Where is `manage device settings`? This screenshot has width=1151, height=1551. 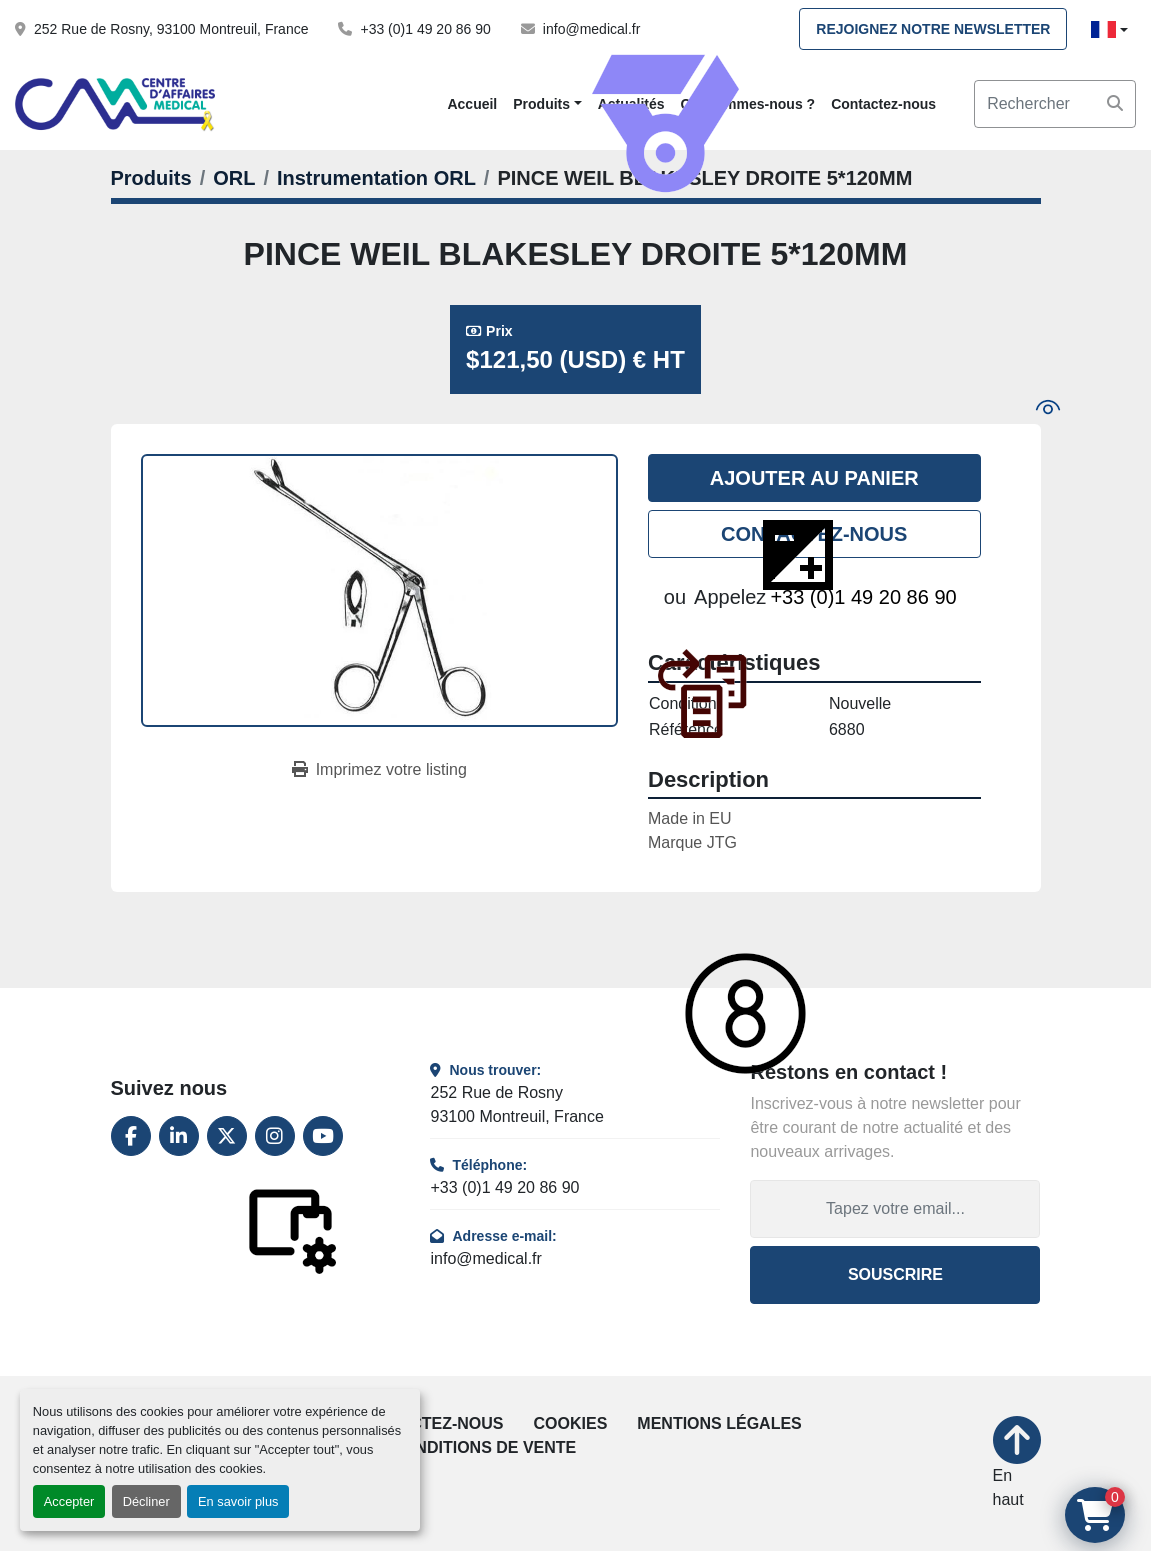 manage device settings is located at coordinates (290, 1226).